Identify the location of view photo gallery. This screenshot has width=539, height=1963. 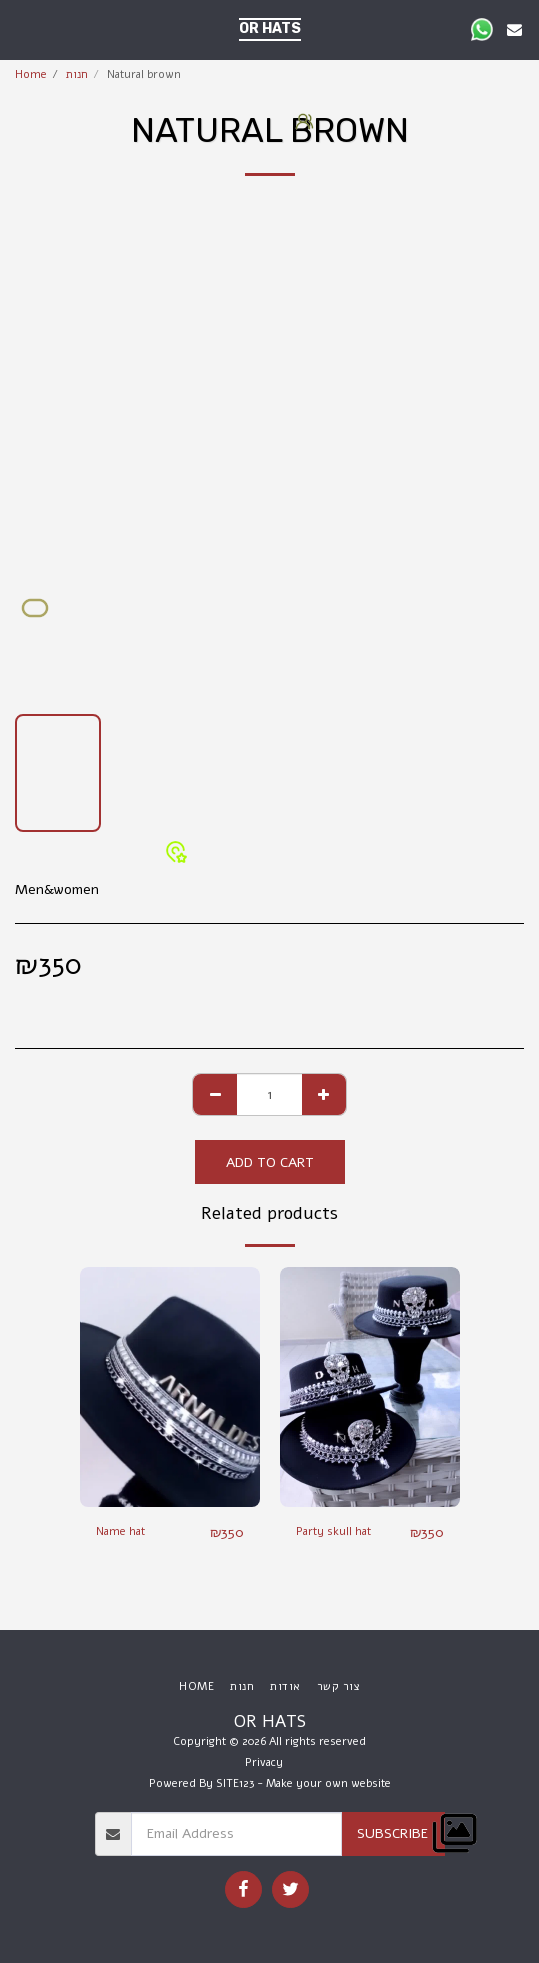
(456, 1832).